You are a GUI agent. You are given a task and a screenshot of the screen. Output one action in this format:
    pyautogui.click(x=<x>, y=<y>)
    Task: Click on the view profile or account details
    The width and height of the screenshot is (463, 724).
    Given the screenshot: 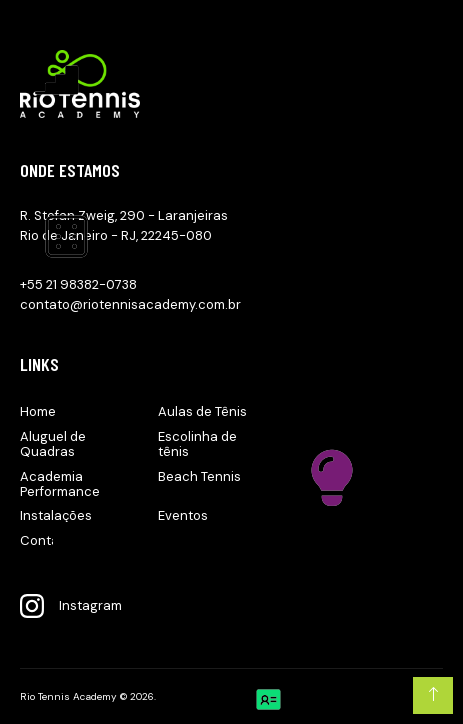 What is the action you would take?
    pyautogui.click(x=268, y=699)
    